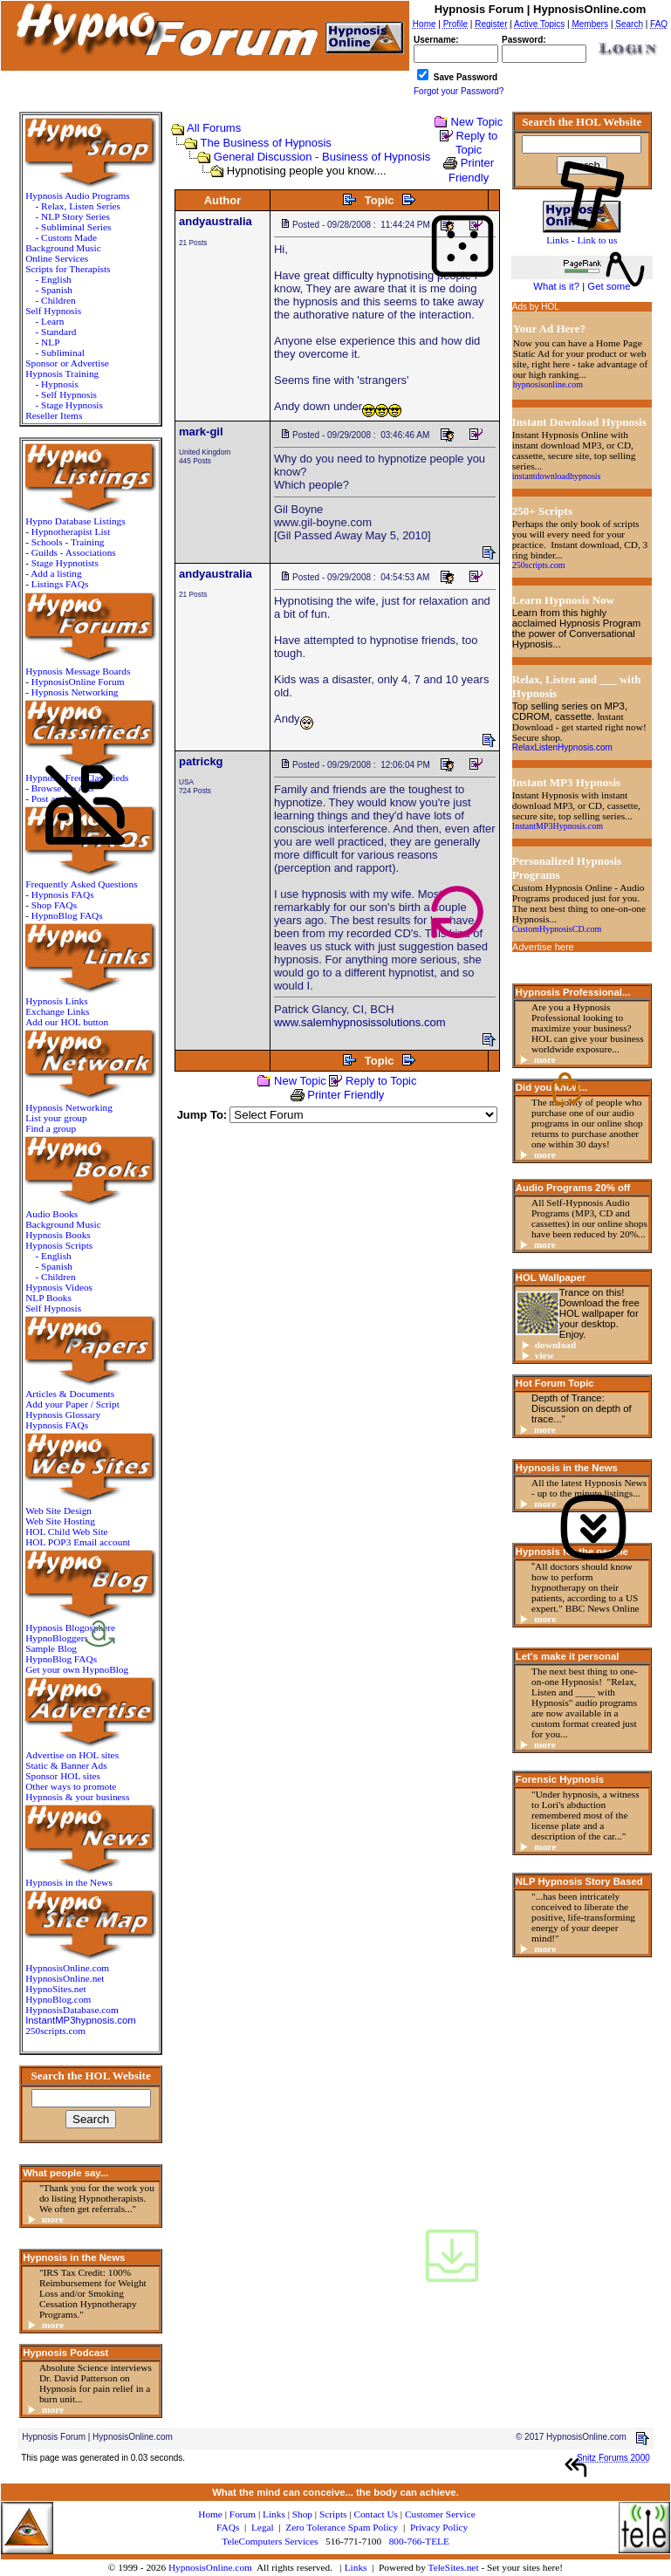  What do you see at coordinates (457, 912) in the screenshot?
I see `rotate image or content clockwise` at bounding box center [457, 912].